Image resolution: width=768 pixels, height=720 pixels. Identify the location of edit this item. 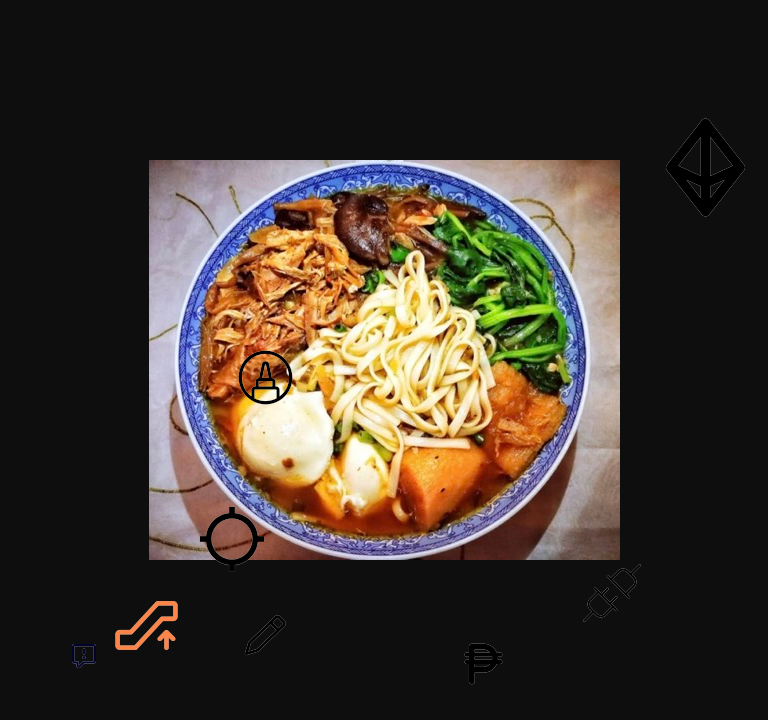
(265, 635).